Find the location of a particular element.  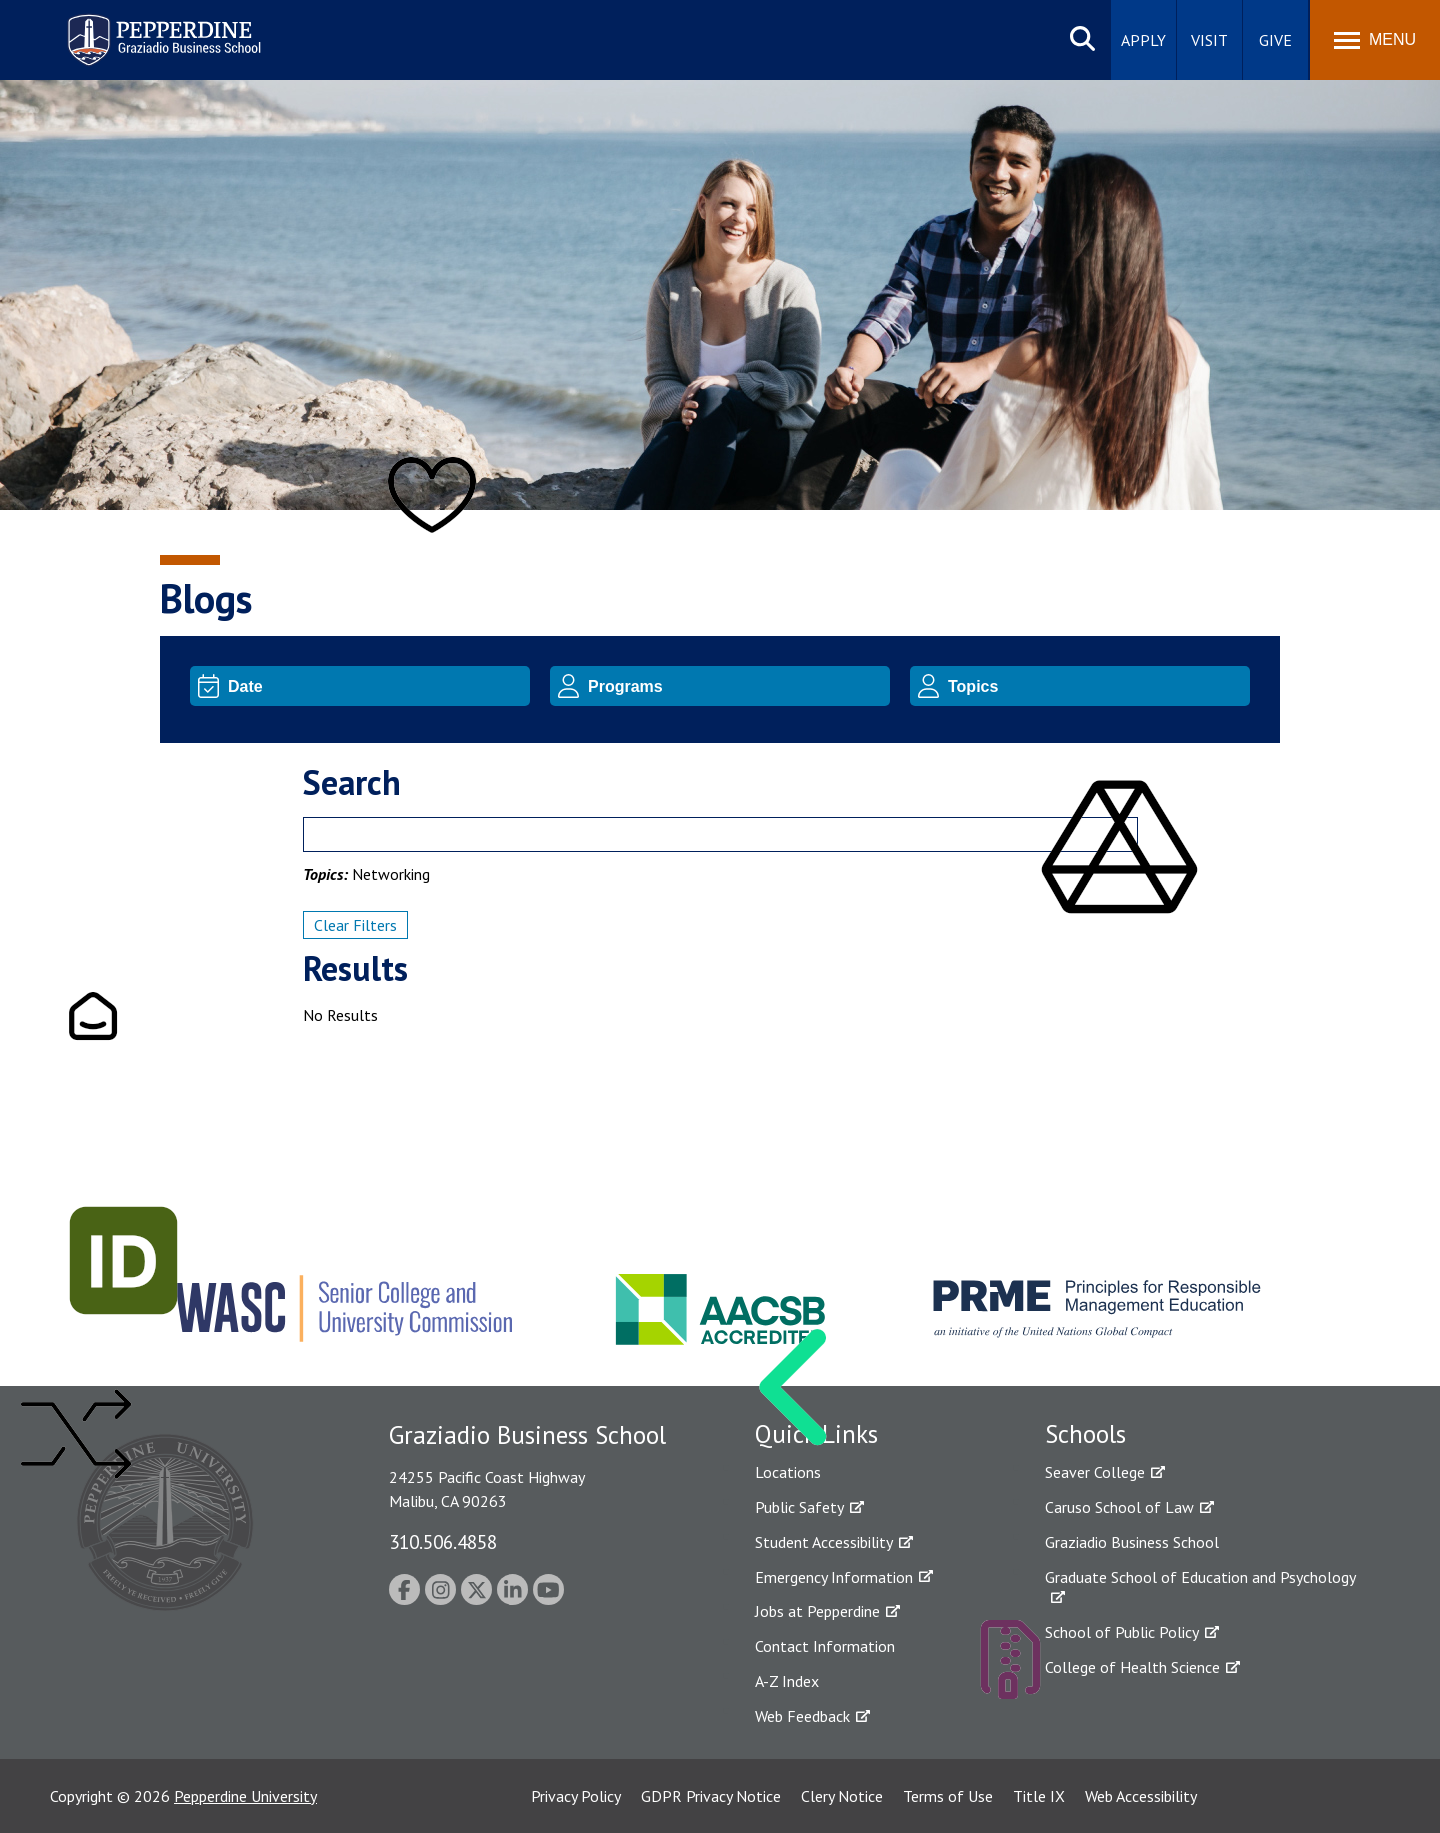

access smart home controls is located at coordinates (93, 1016).